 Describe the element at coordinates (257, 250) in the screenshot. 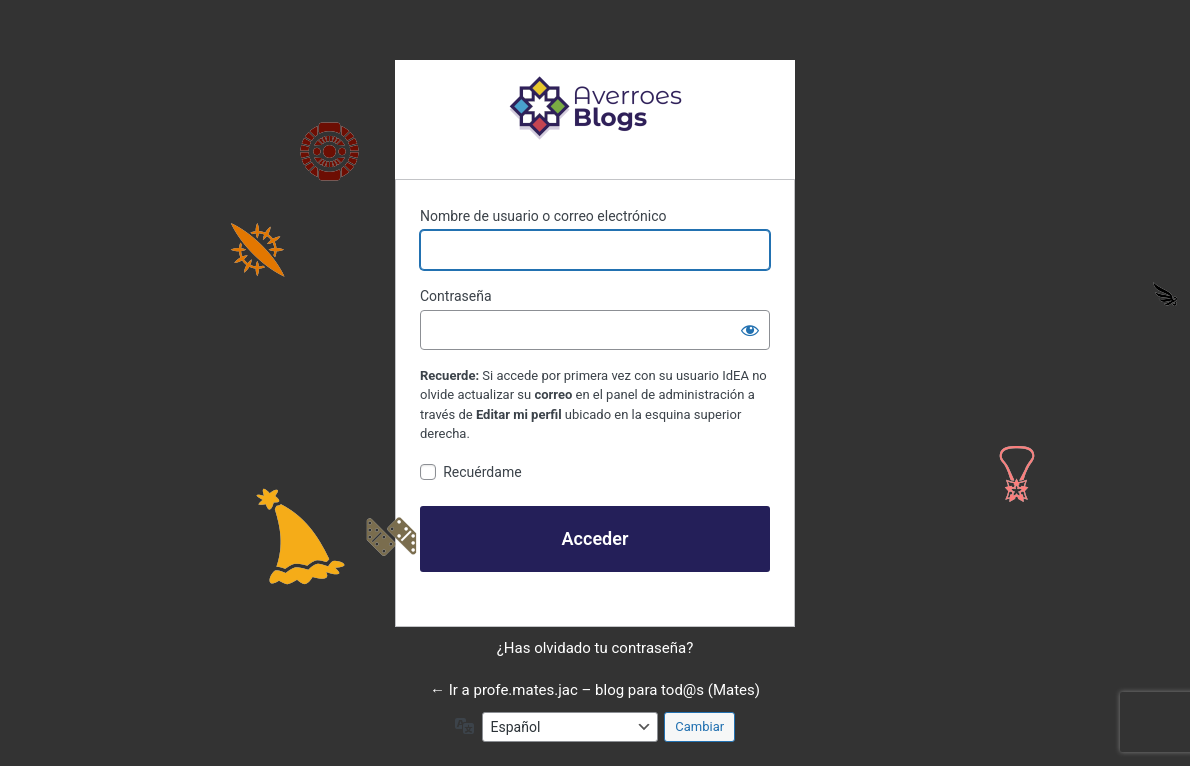

I see `indicates time pressure or countdown in gameplay` at that location.